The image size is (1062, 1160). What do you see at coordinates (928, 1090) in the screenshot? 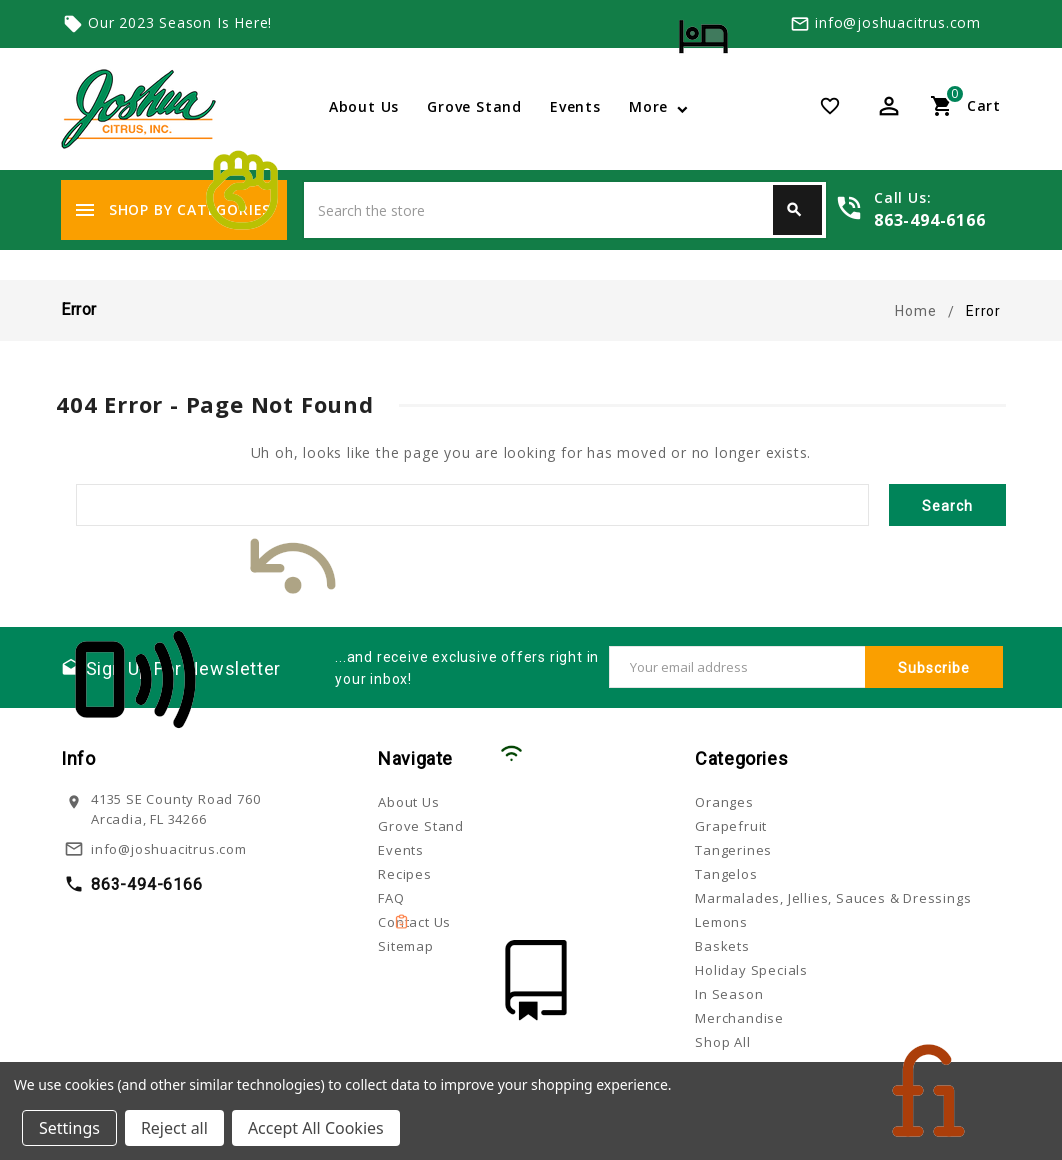
I see `apply ligature formatting to selected text` at bounding box center [928, 1090].